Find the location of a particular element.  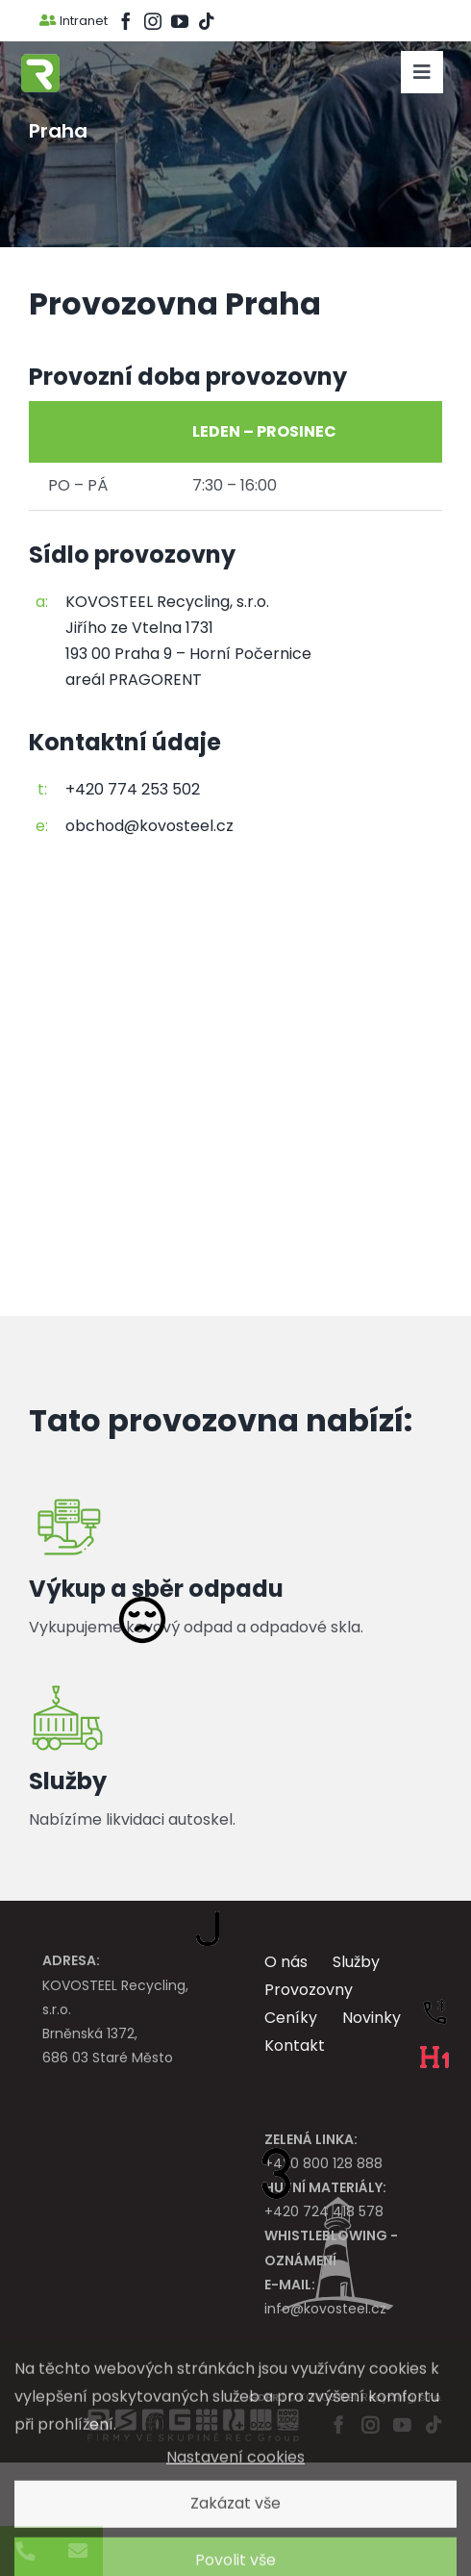

represents the letter J in text formatting or typography is located at coordinates (208, 1929).